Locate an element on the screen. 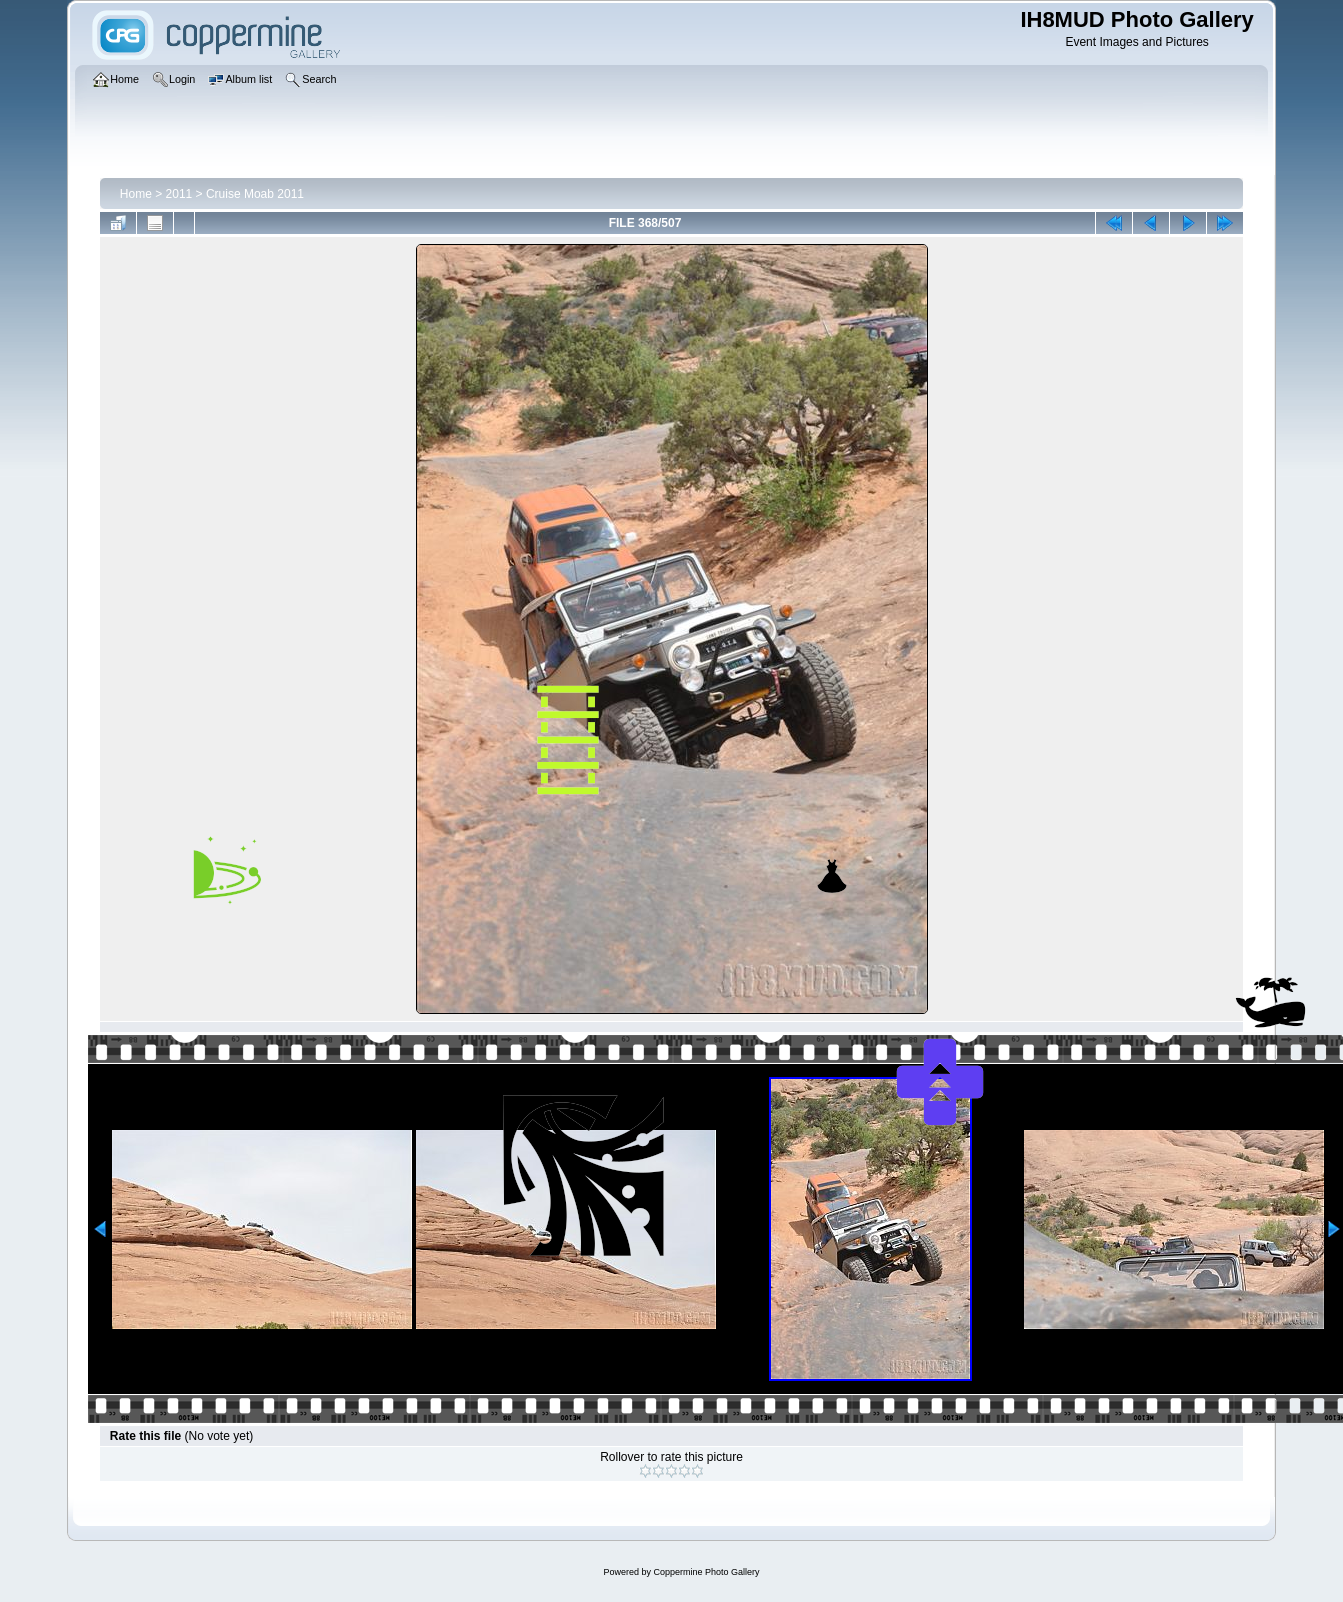  access ladder or climbing tools in game is located at coordinates (568, 740).